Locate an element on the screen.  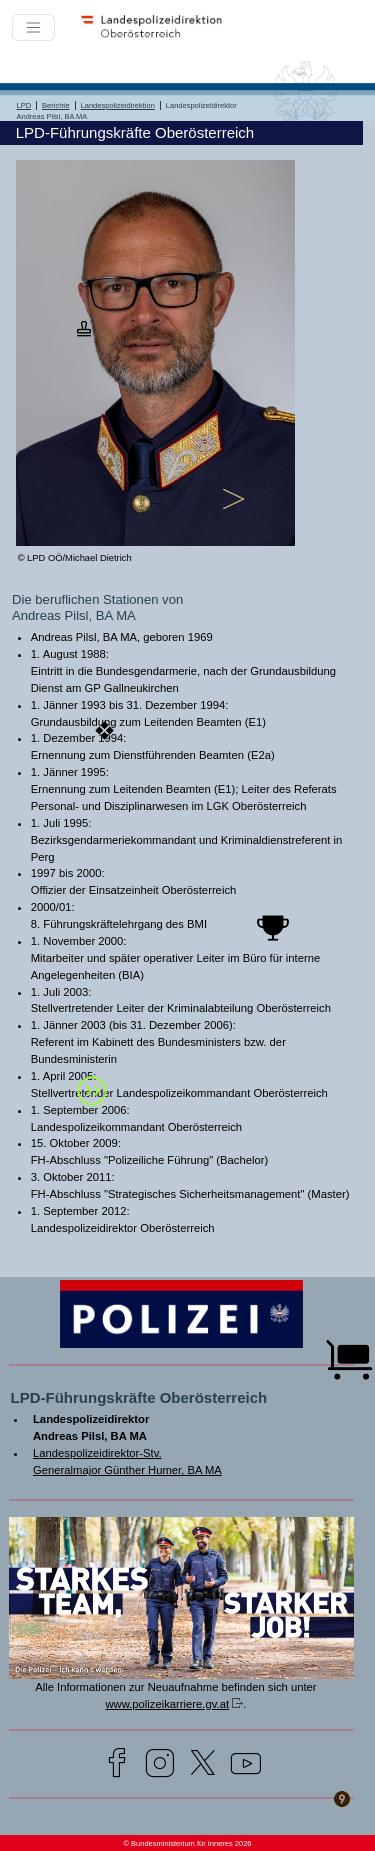
view achievements or awards is located at coordinates (273, 927).